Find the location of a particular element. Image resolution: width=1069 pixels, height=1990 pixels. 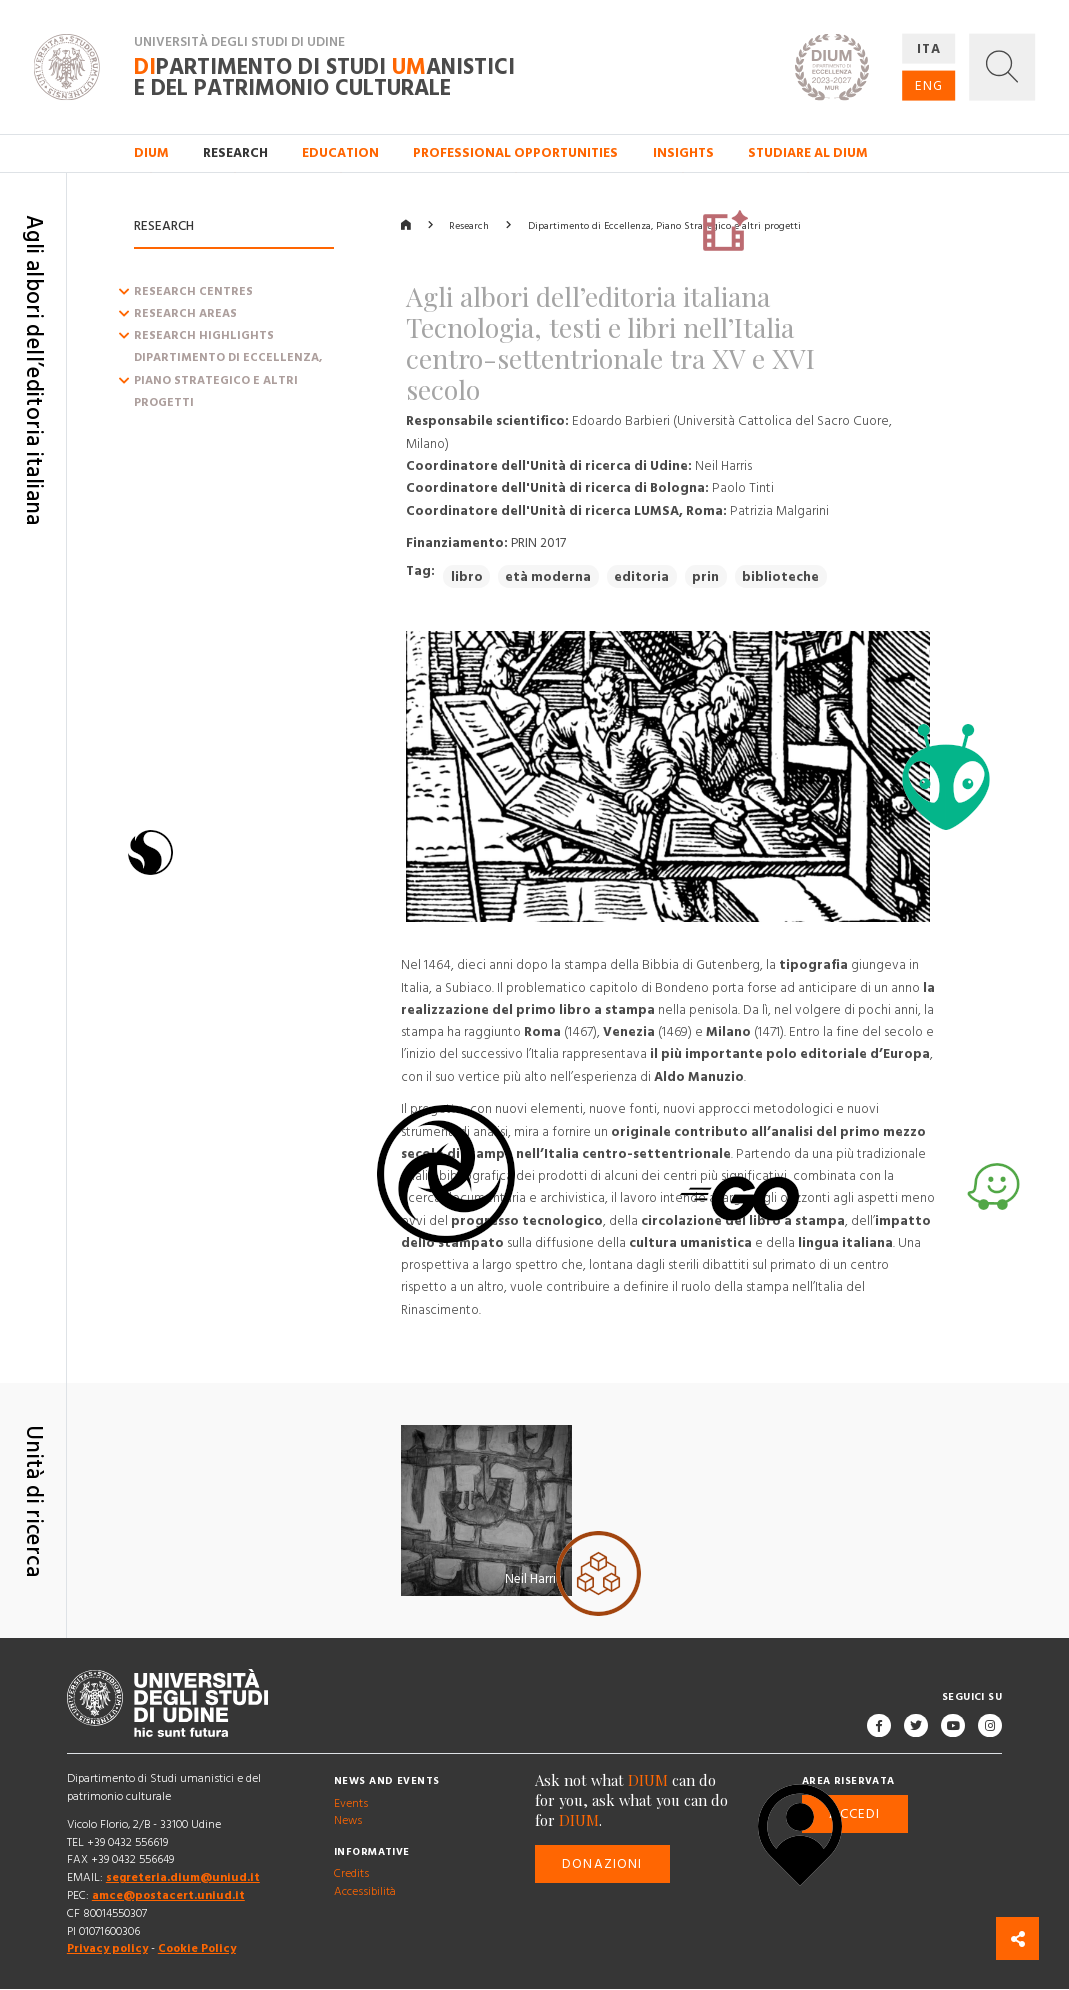

go programming language logo is located at coordinates (739, 1198).